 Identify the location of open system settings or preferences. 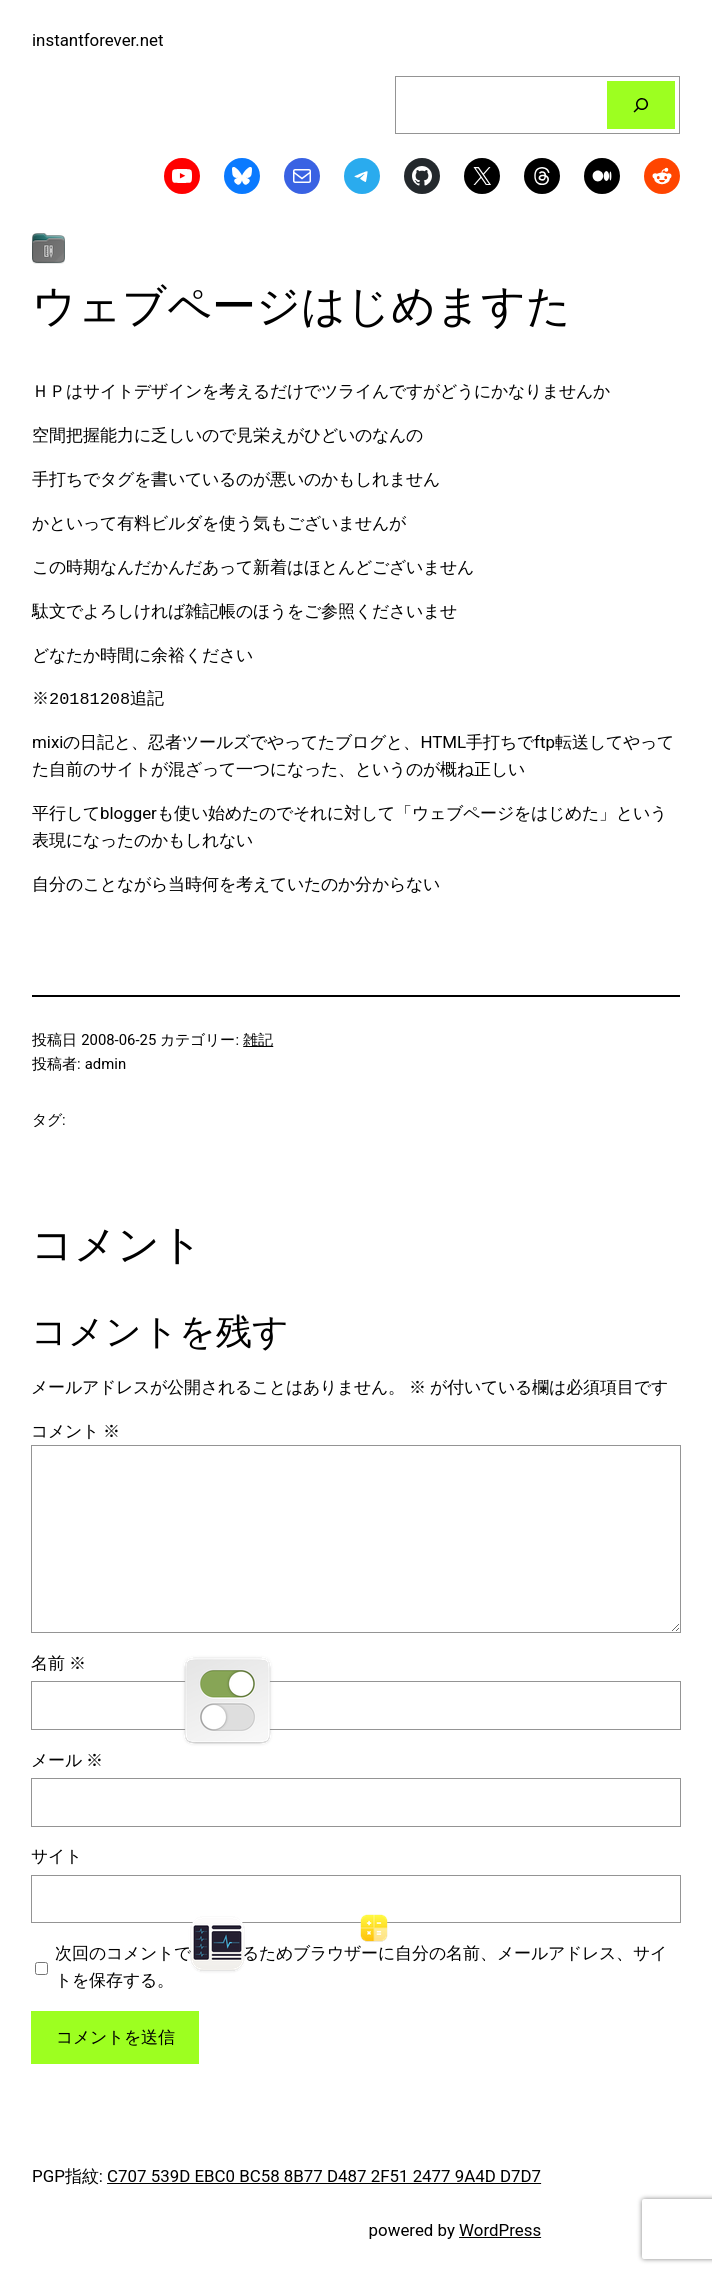
(227, 1700).